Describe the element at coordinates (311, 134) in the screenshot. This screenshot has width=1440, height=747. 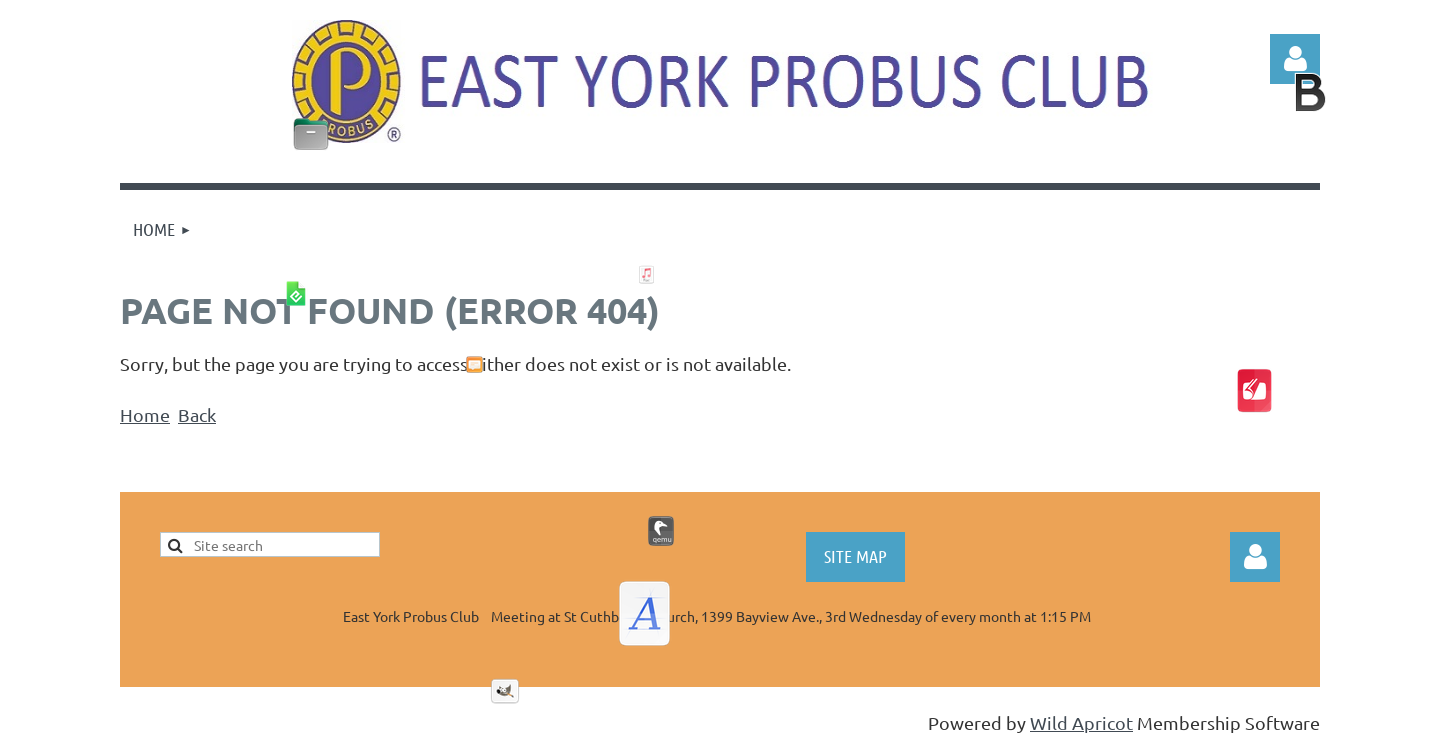
I see `open the file manager application` at that location.